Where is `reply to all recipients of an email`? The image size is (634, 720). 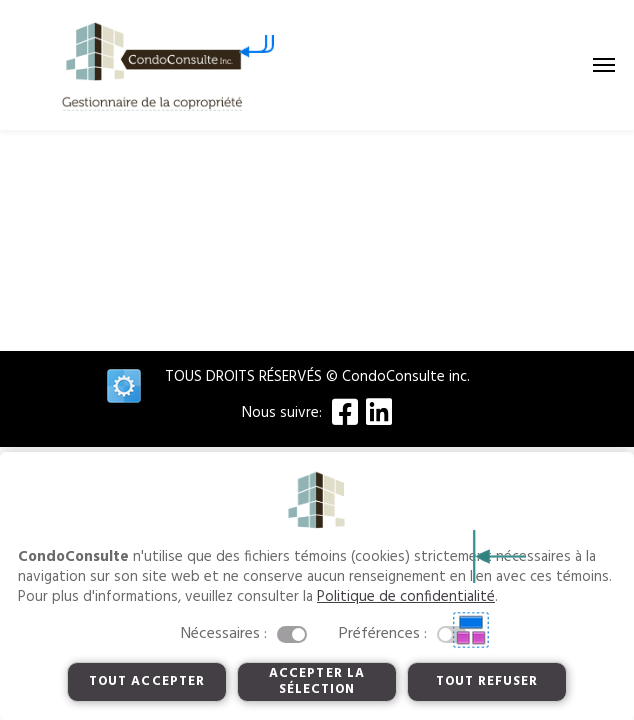 reply to all recipients of an email is located at coordinates (256, 44).